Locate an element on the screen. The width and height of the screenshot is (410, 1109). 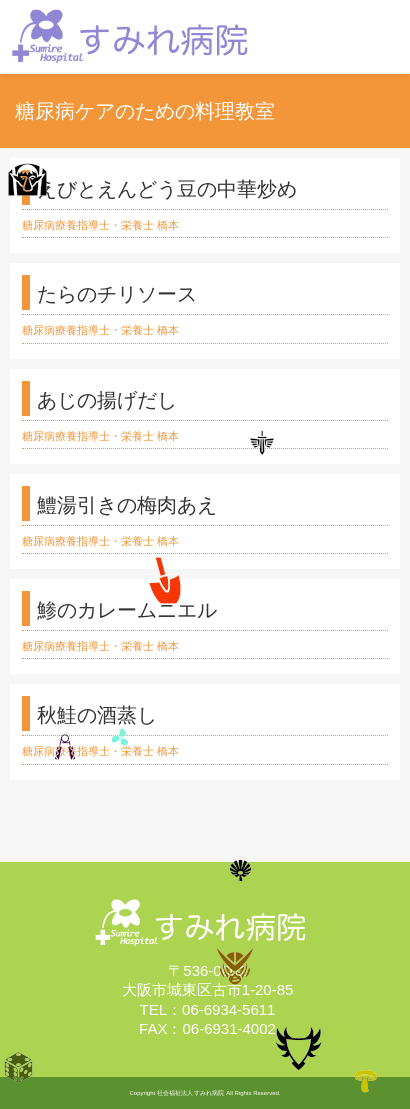
roll the dice or randomize is located at coordinates (18, 1067).